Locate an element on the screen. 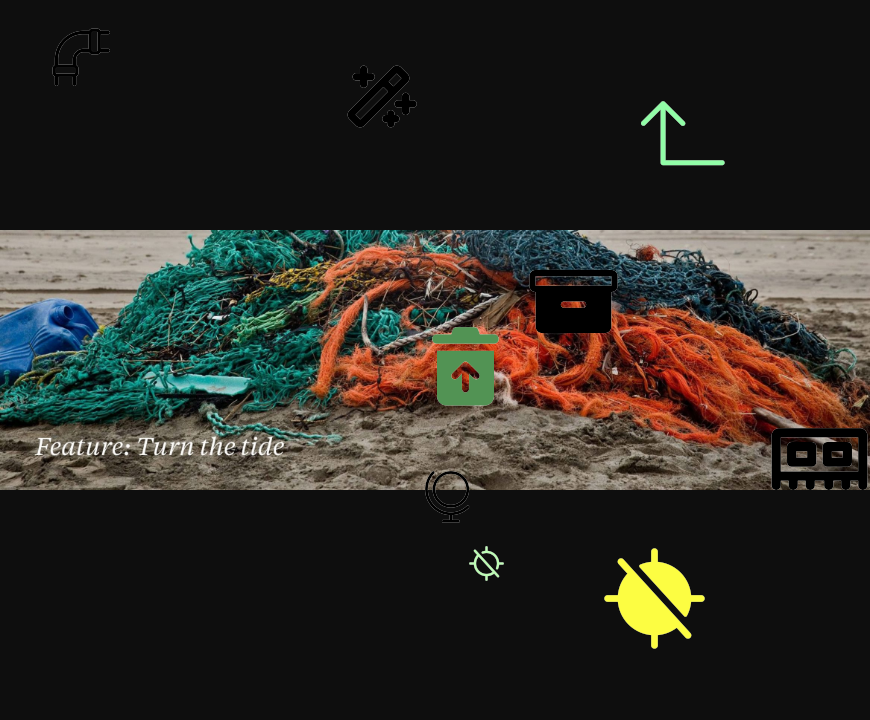 This screenshot has height=720, width=870. archive this item is located at coordinates (573, 301).